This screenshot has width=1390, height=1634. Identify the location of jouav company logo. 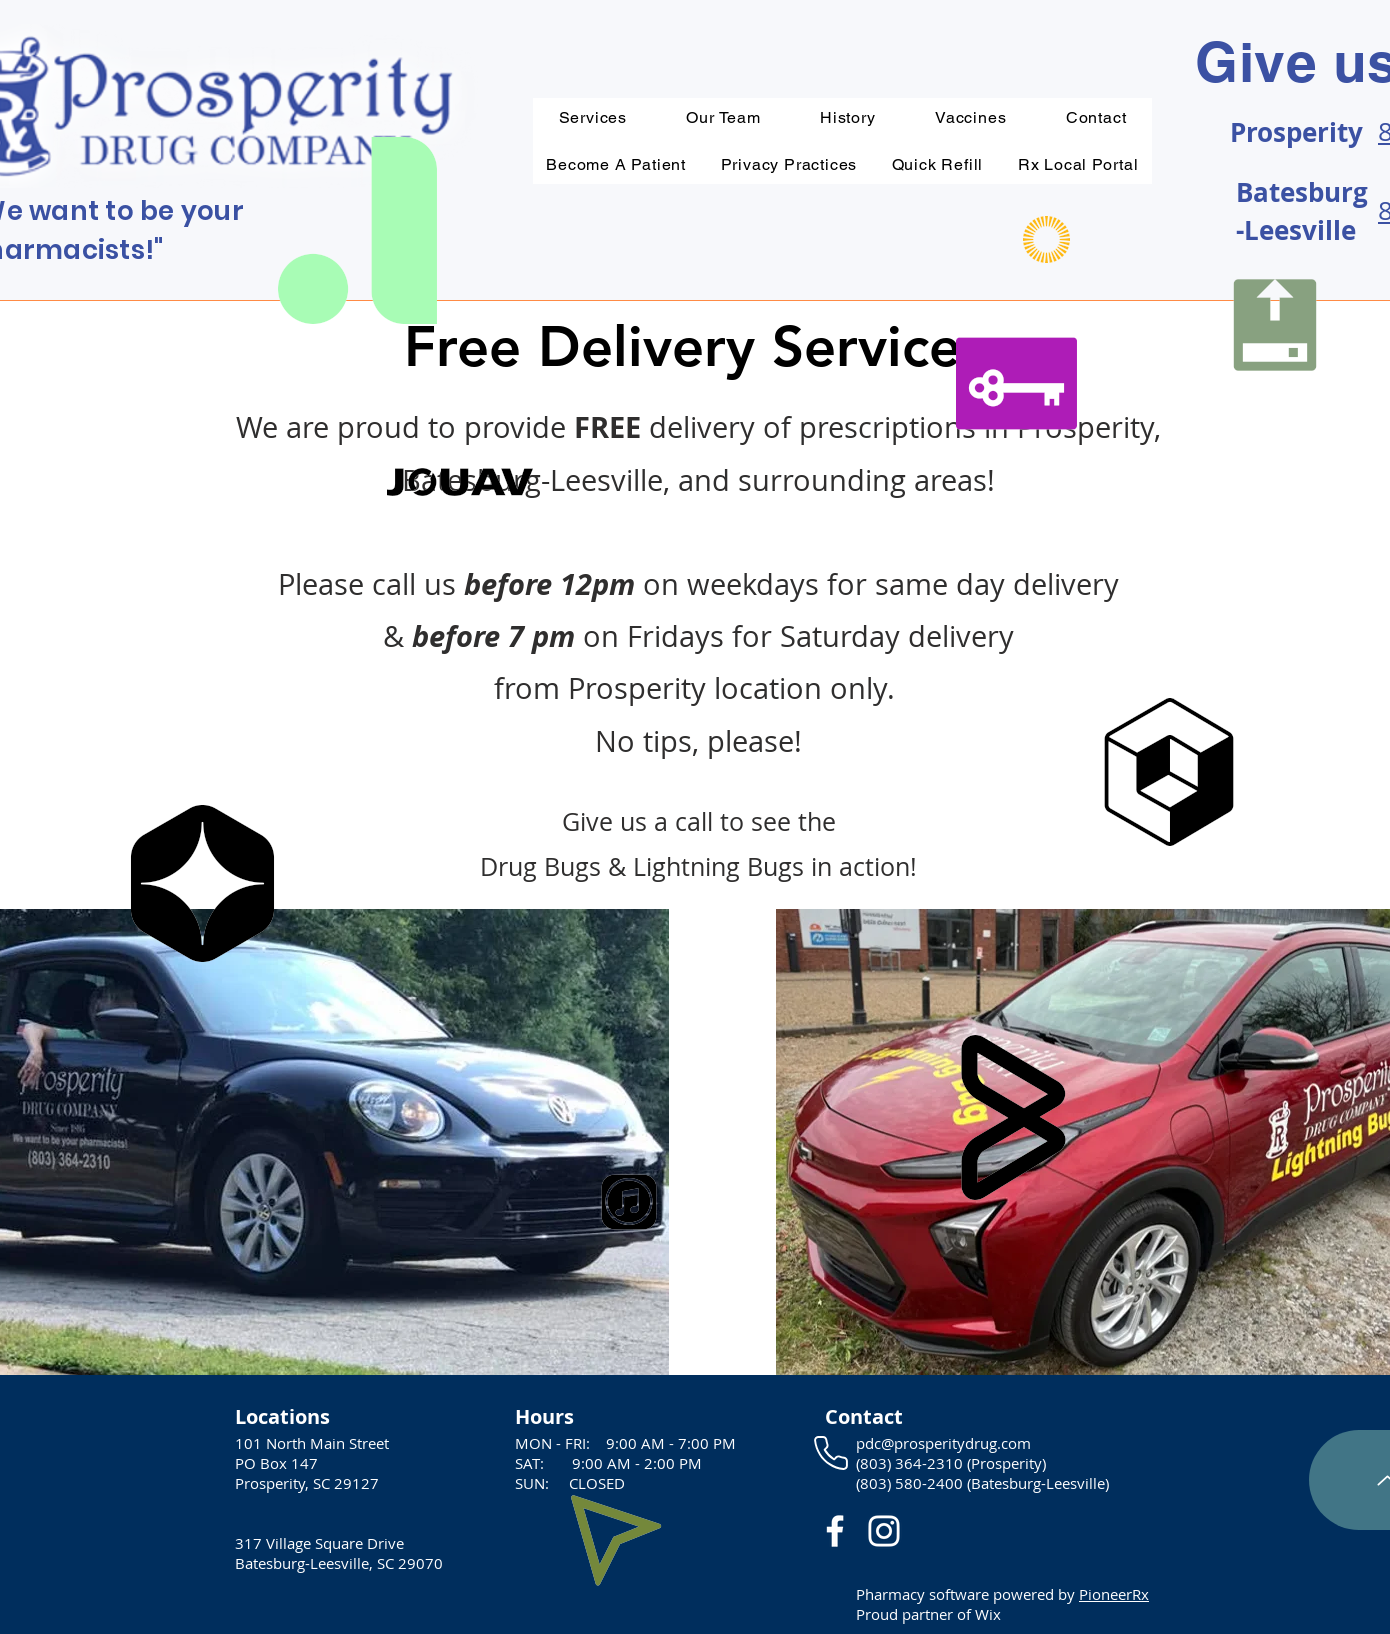
(460, 482).